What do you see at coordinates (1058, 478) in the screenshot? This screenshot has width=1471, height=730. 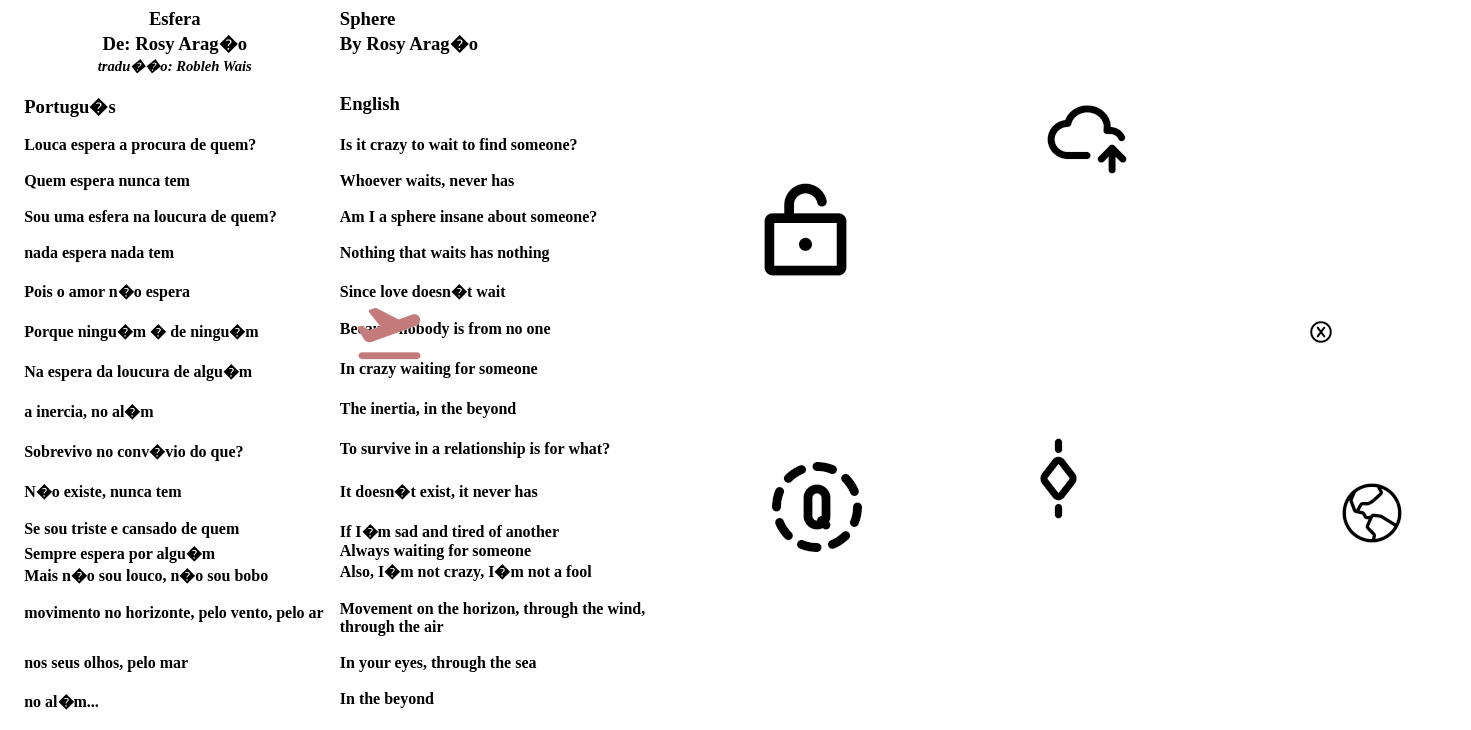 I see `align keyframes vertically in timeline` at bounding box center [1058, 478].